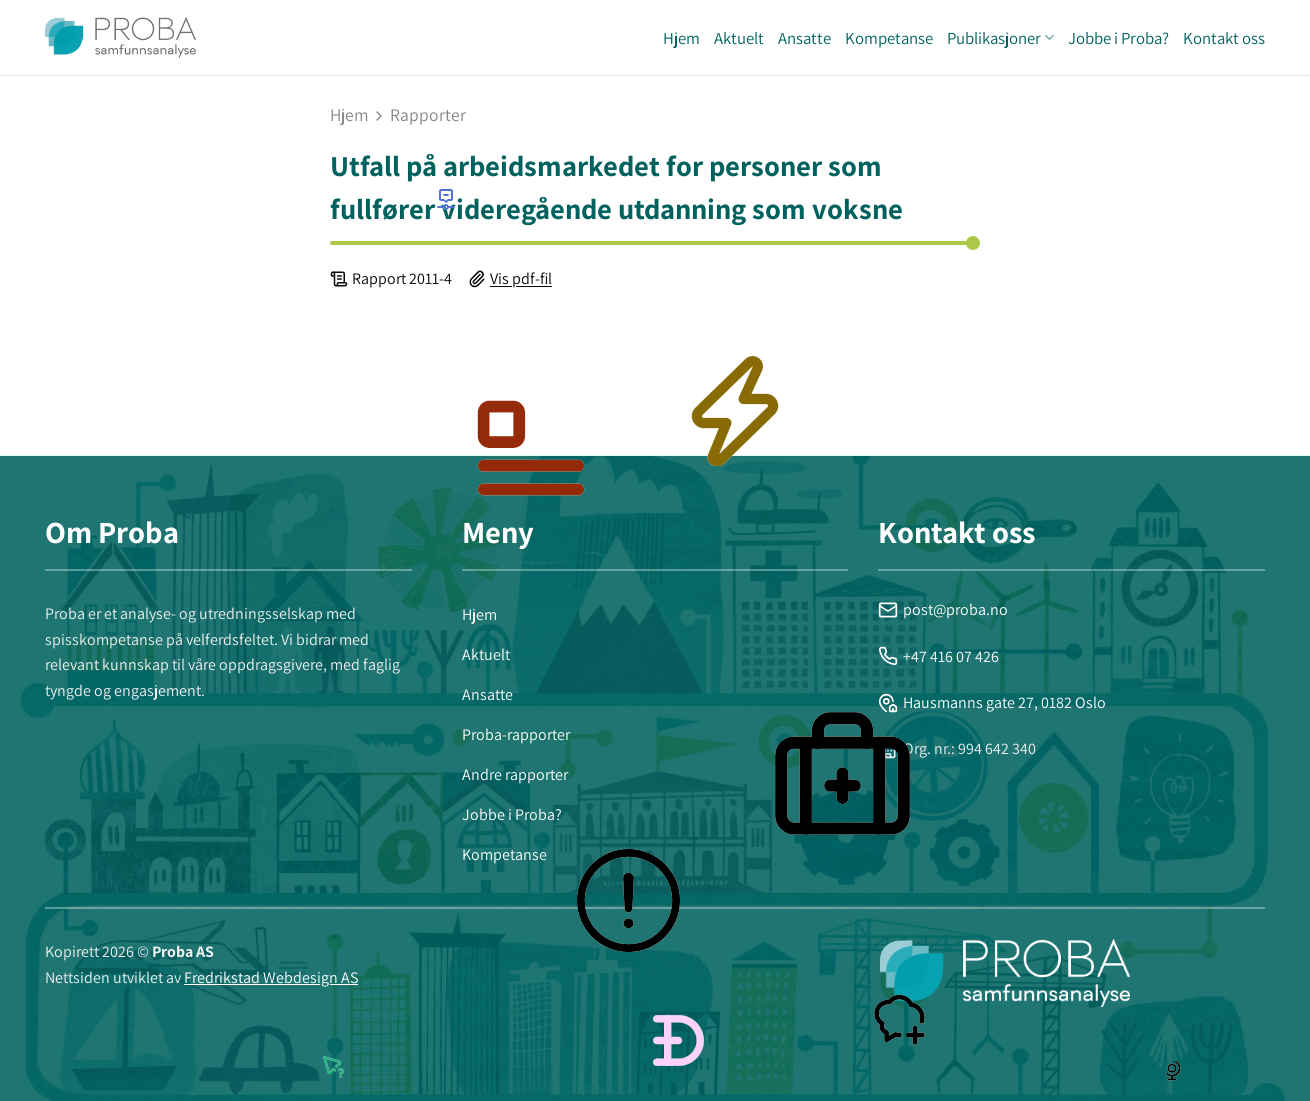 This screenshot has height=1101, width=1310. Describe the element at coordinates (678, 1040) in the screenshot. I see `view dogecoin balance or wallet` at that location.